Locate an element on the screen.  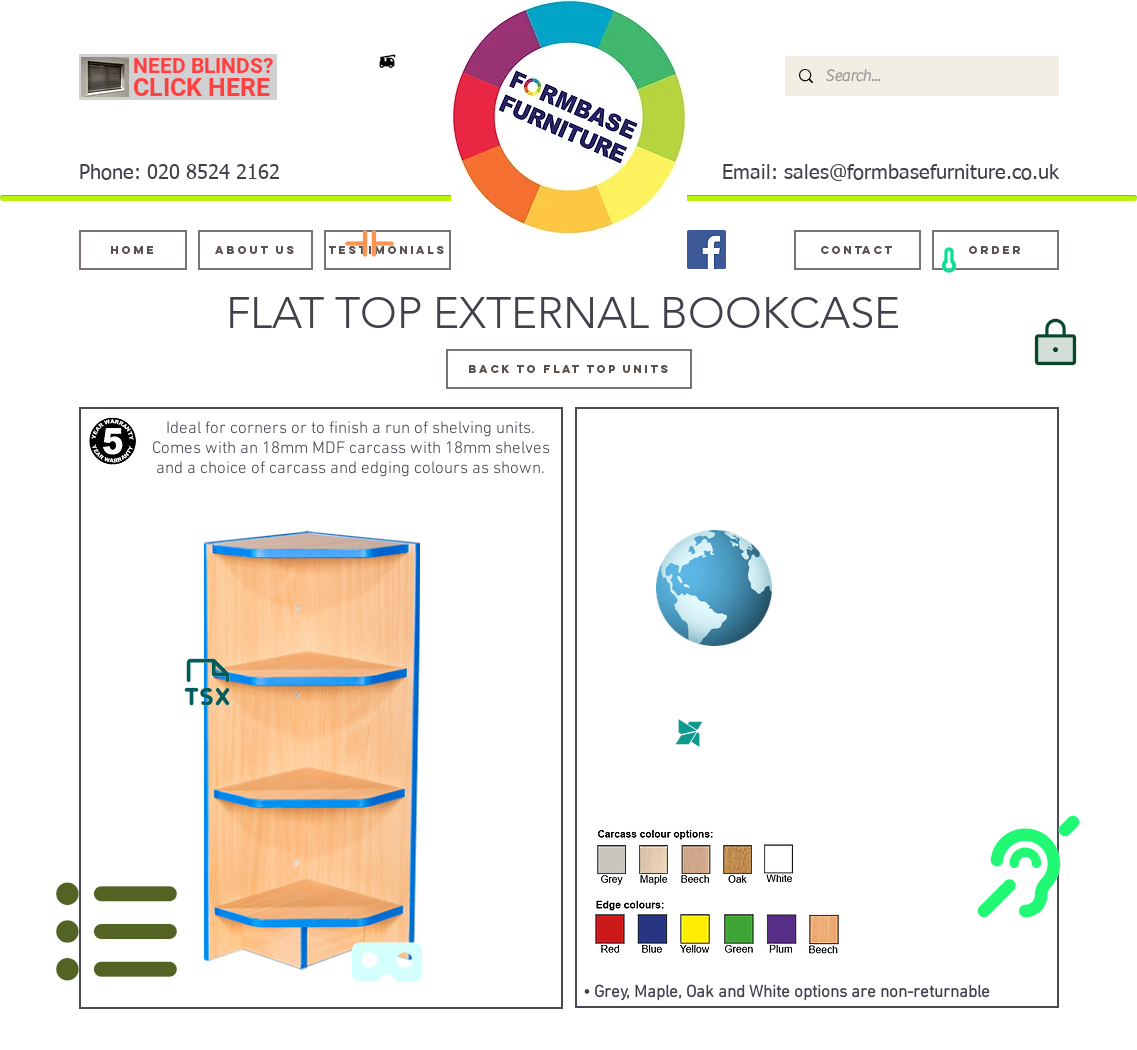
MODX content management system logo is located at coordinates (689, 733).